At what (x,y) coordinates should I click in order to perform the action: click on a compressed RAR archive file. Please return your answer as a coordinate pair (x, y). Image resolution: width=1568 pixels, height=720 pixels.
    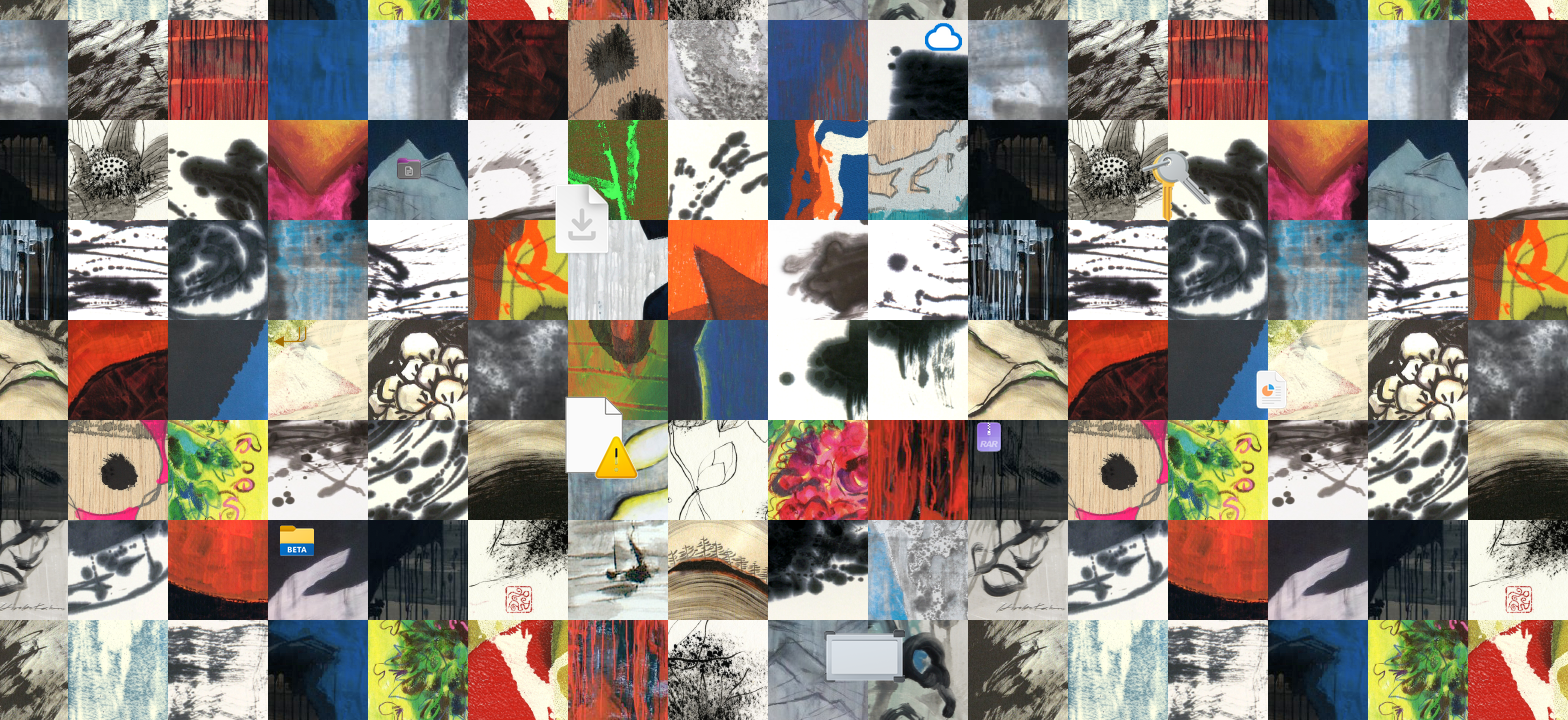
    Looking at the image, I should click on (989, 437).